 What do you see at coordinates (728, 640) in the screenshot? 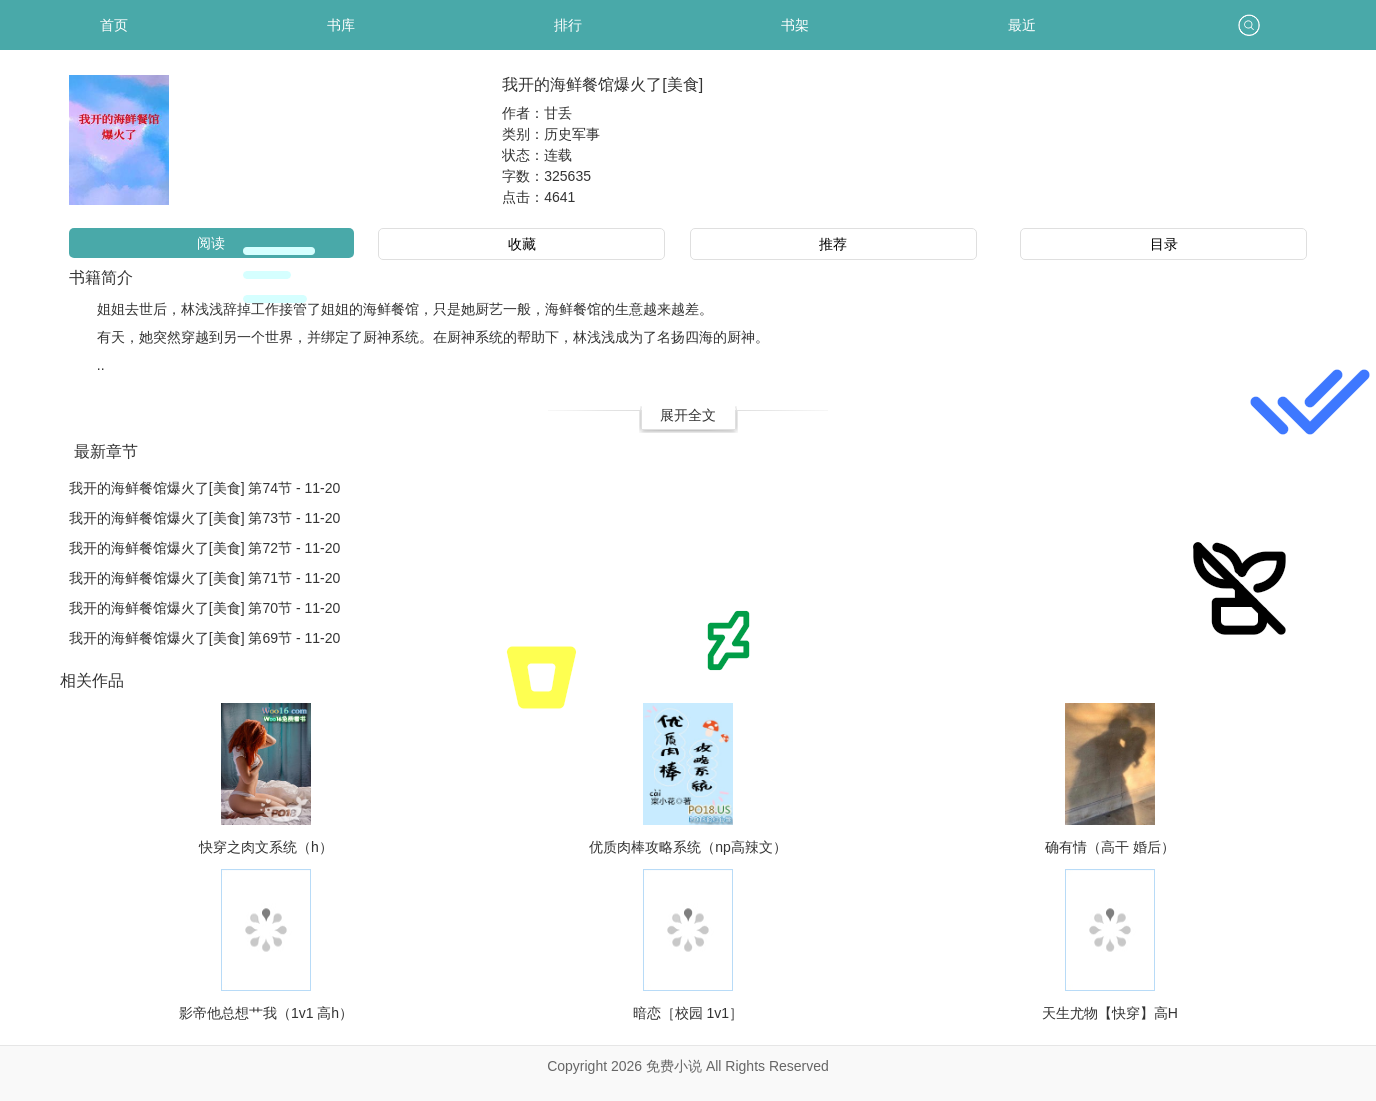
I see `visit deviantart profile or page` at bounding box center [728, 640].